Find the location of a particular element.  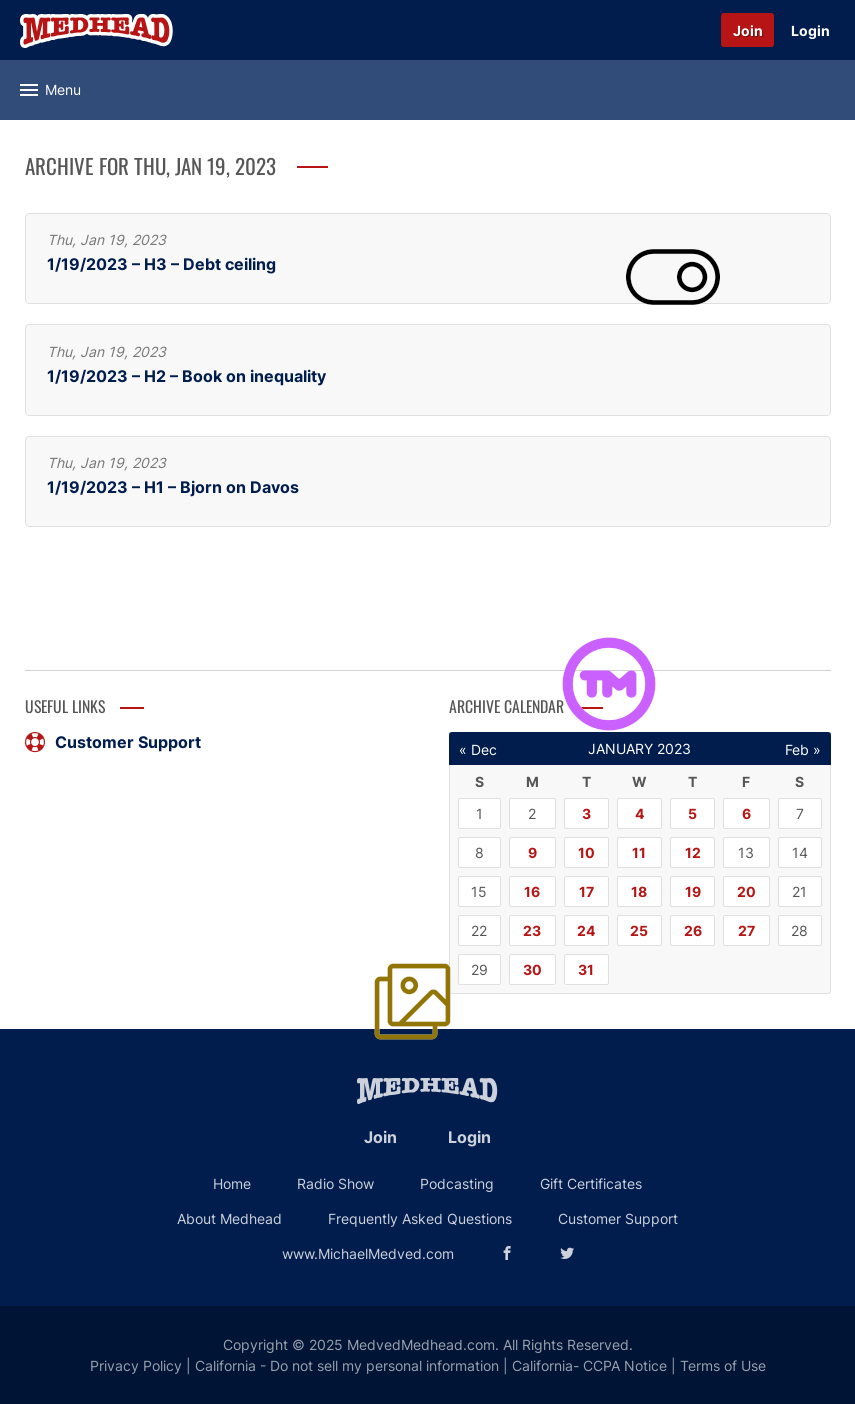

indicates trademarked content or branding is located at coordinates (609, 684).